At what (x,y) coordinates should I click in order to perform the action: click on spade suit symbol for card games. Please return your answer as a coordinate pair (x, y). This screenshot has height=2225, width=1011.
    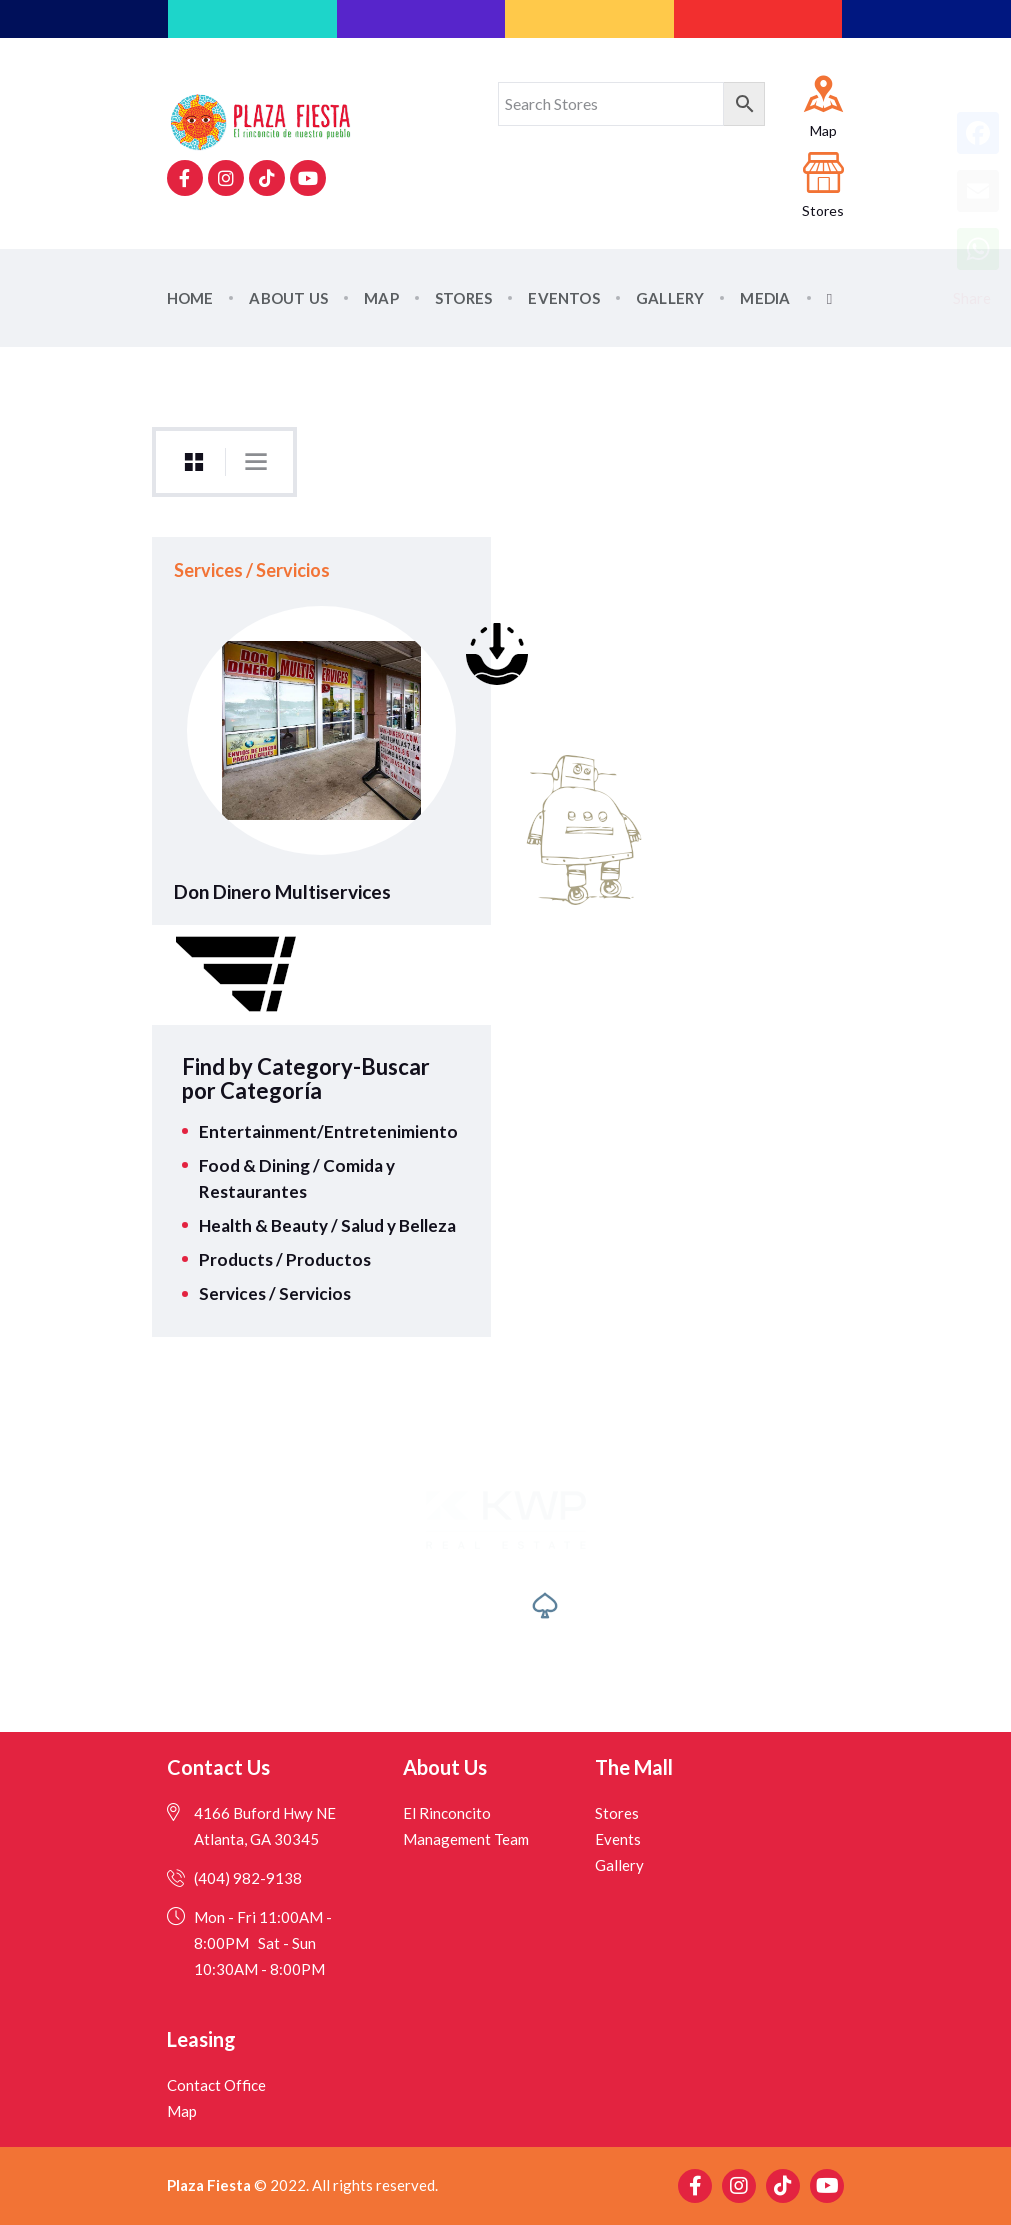
    Looking at the image, I should click on (545, 1606).